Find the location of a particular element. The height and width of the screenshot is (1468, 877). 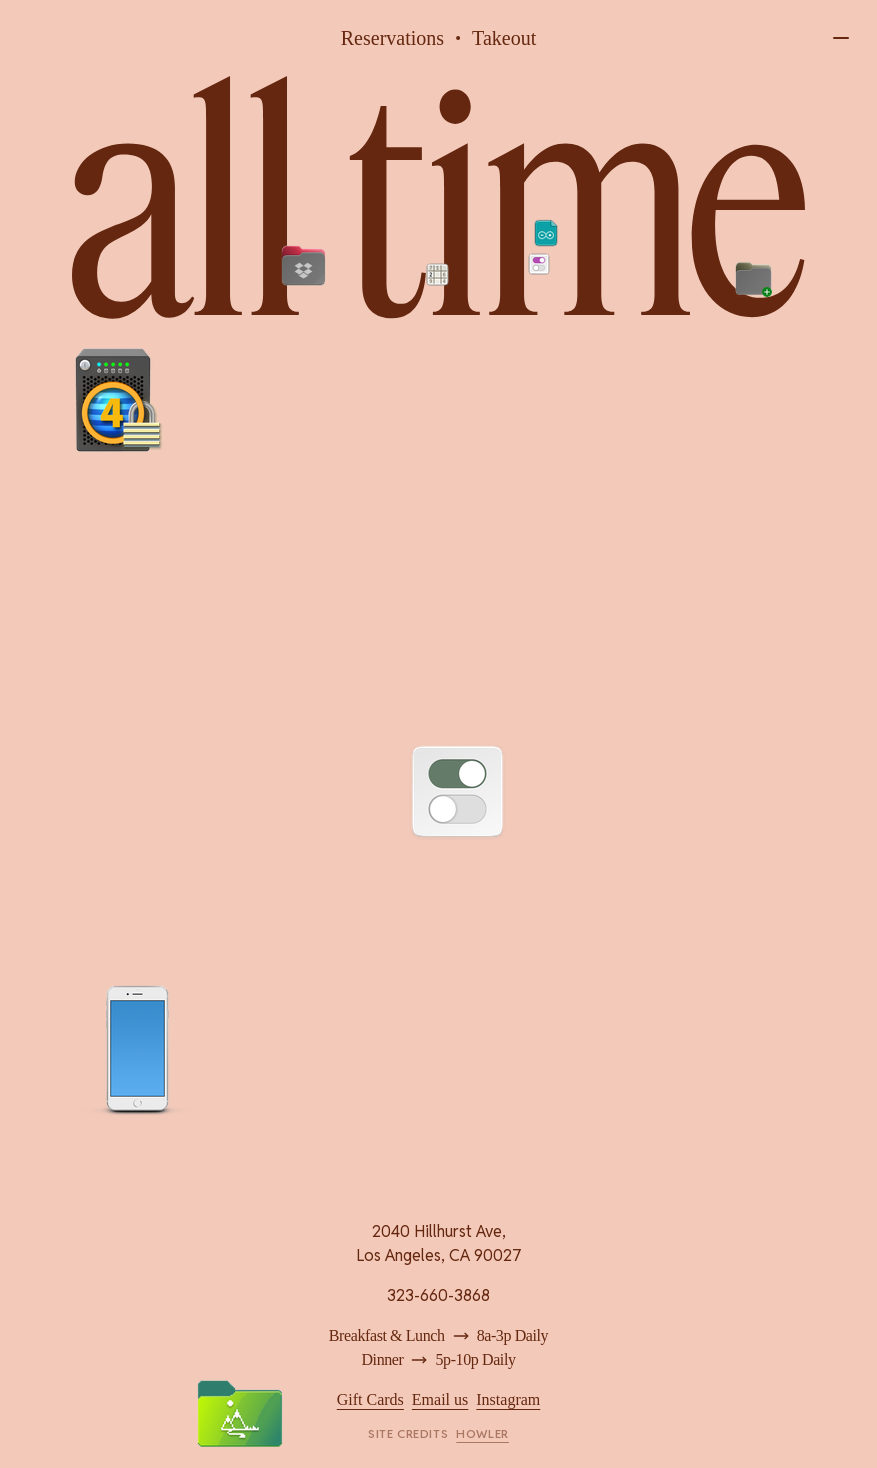

open your dropbox folder is located at coordinates (303, 265).